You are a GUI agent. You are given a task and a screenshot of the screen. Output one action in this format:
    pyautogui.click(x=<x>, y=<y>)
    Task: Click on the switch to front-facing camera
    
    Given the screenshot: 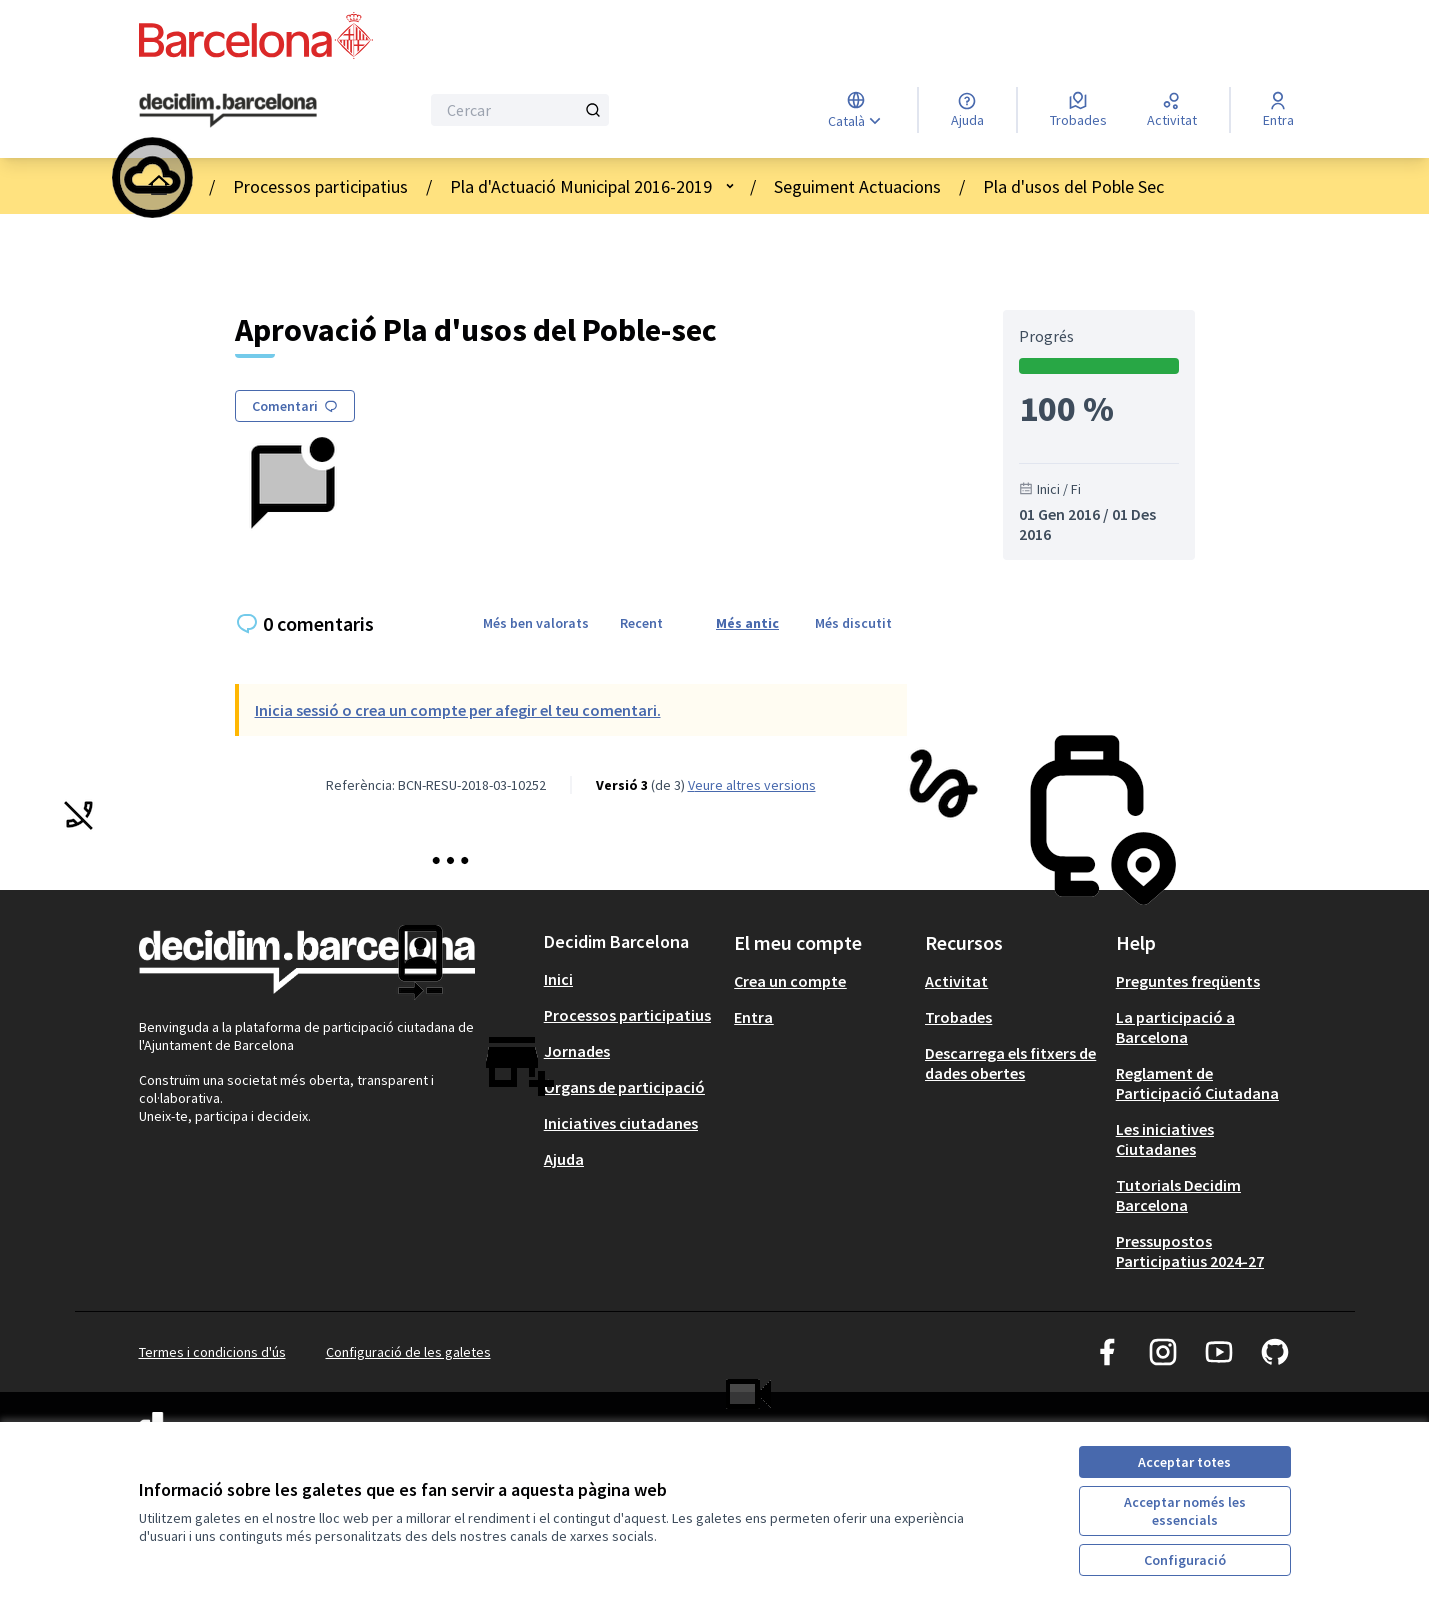 What is the action you would take?
    pyautogui.click(x=420, y=962)
    